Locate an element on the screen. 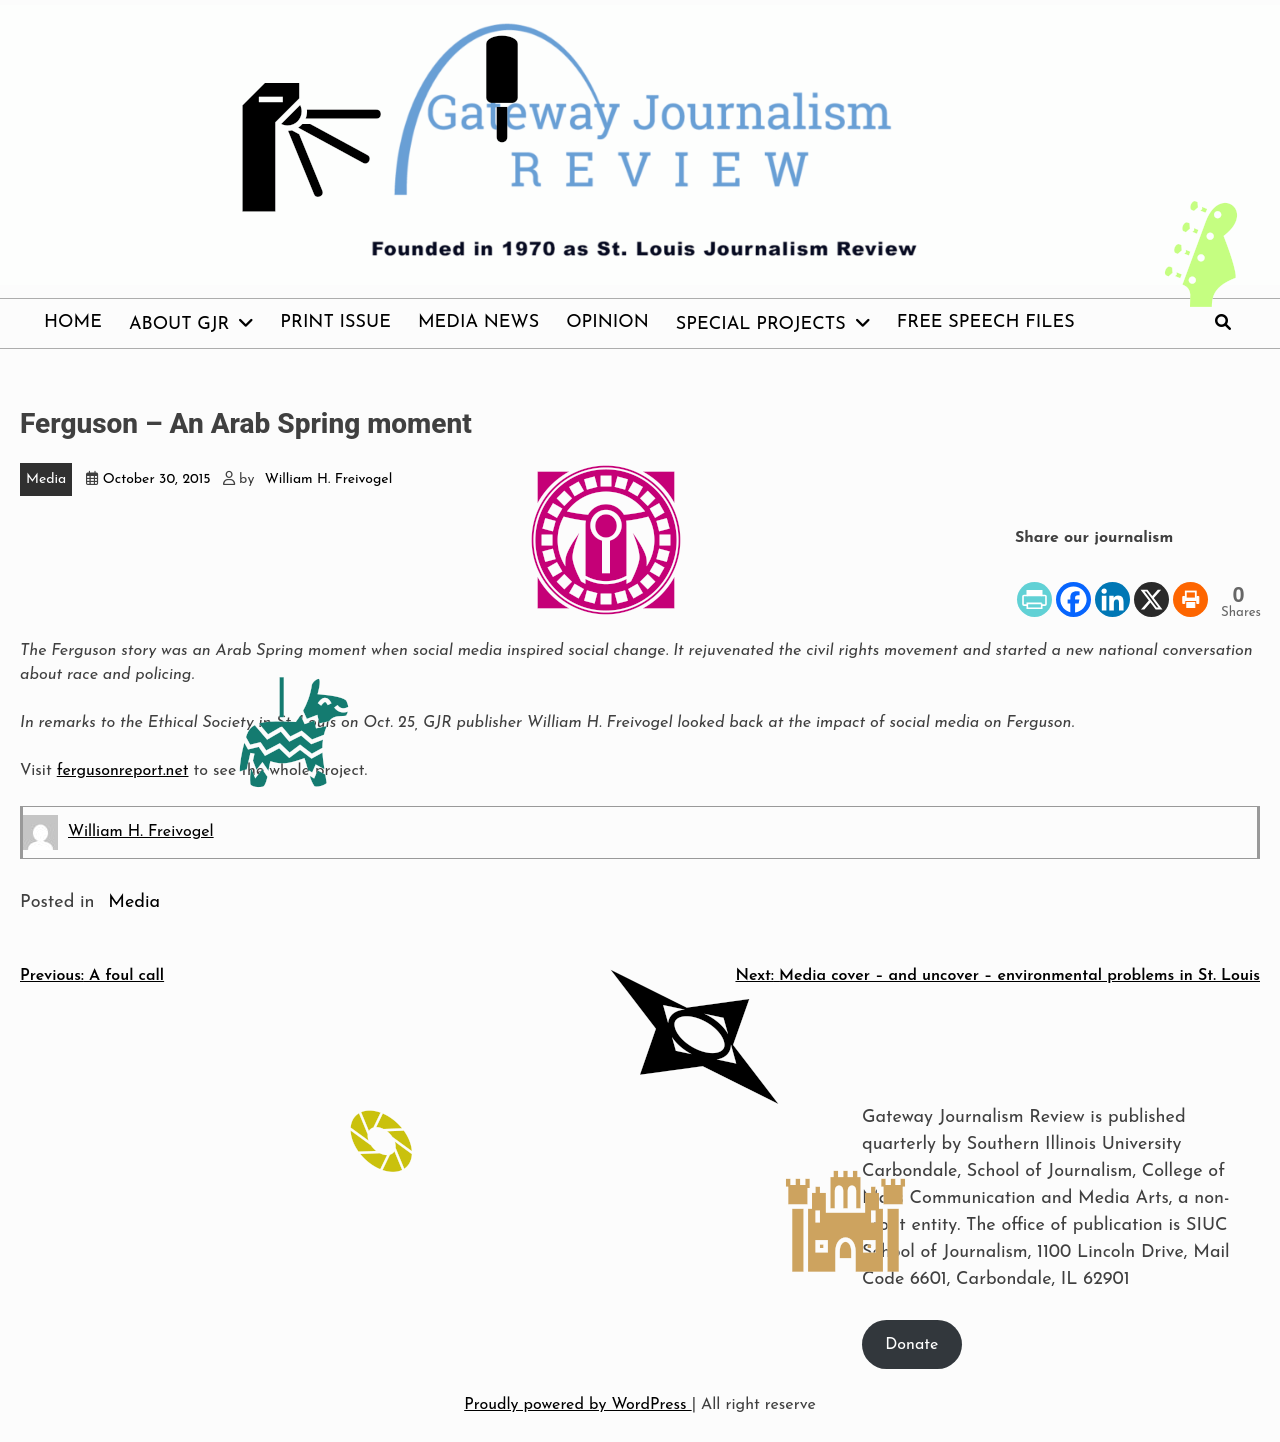 This screenshot has width=1280, height=1442. mark as favorite is located at coordinates (695, 1036).